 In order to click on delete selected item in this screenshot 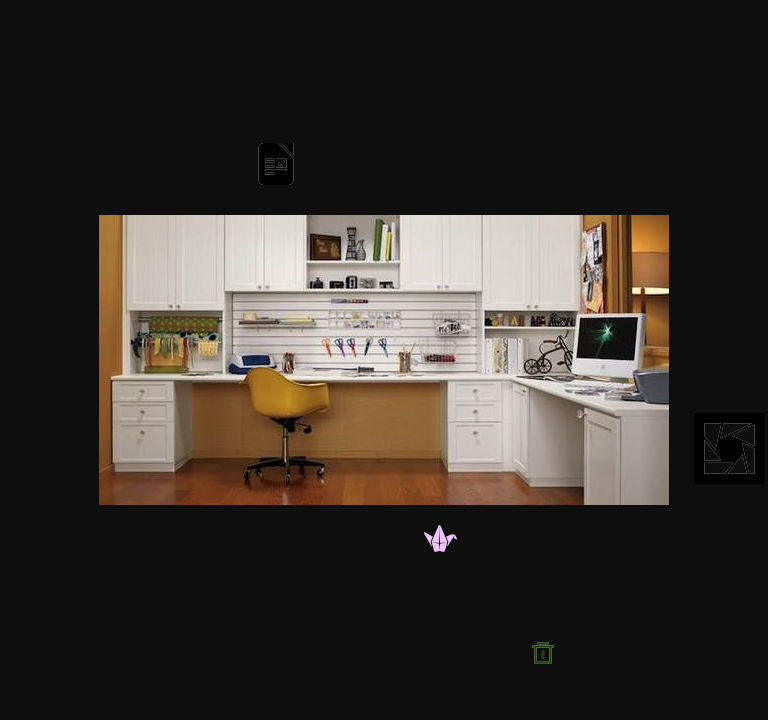, I will do `click(543, 653)`.